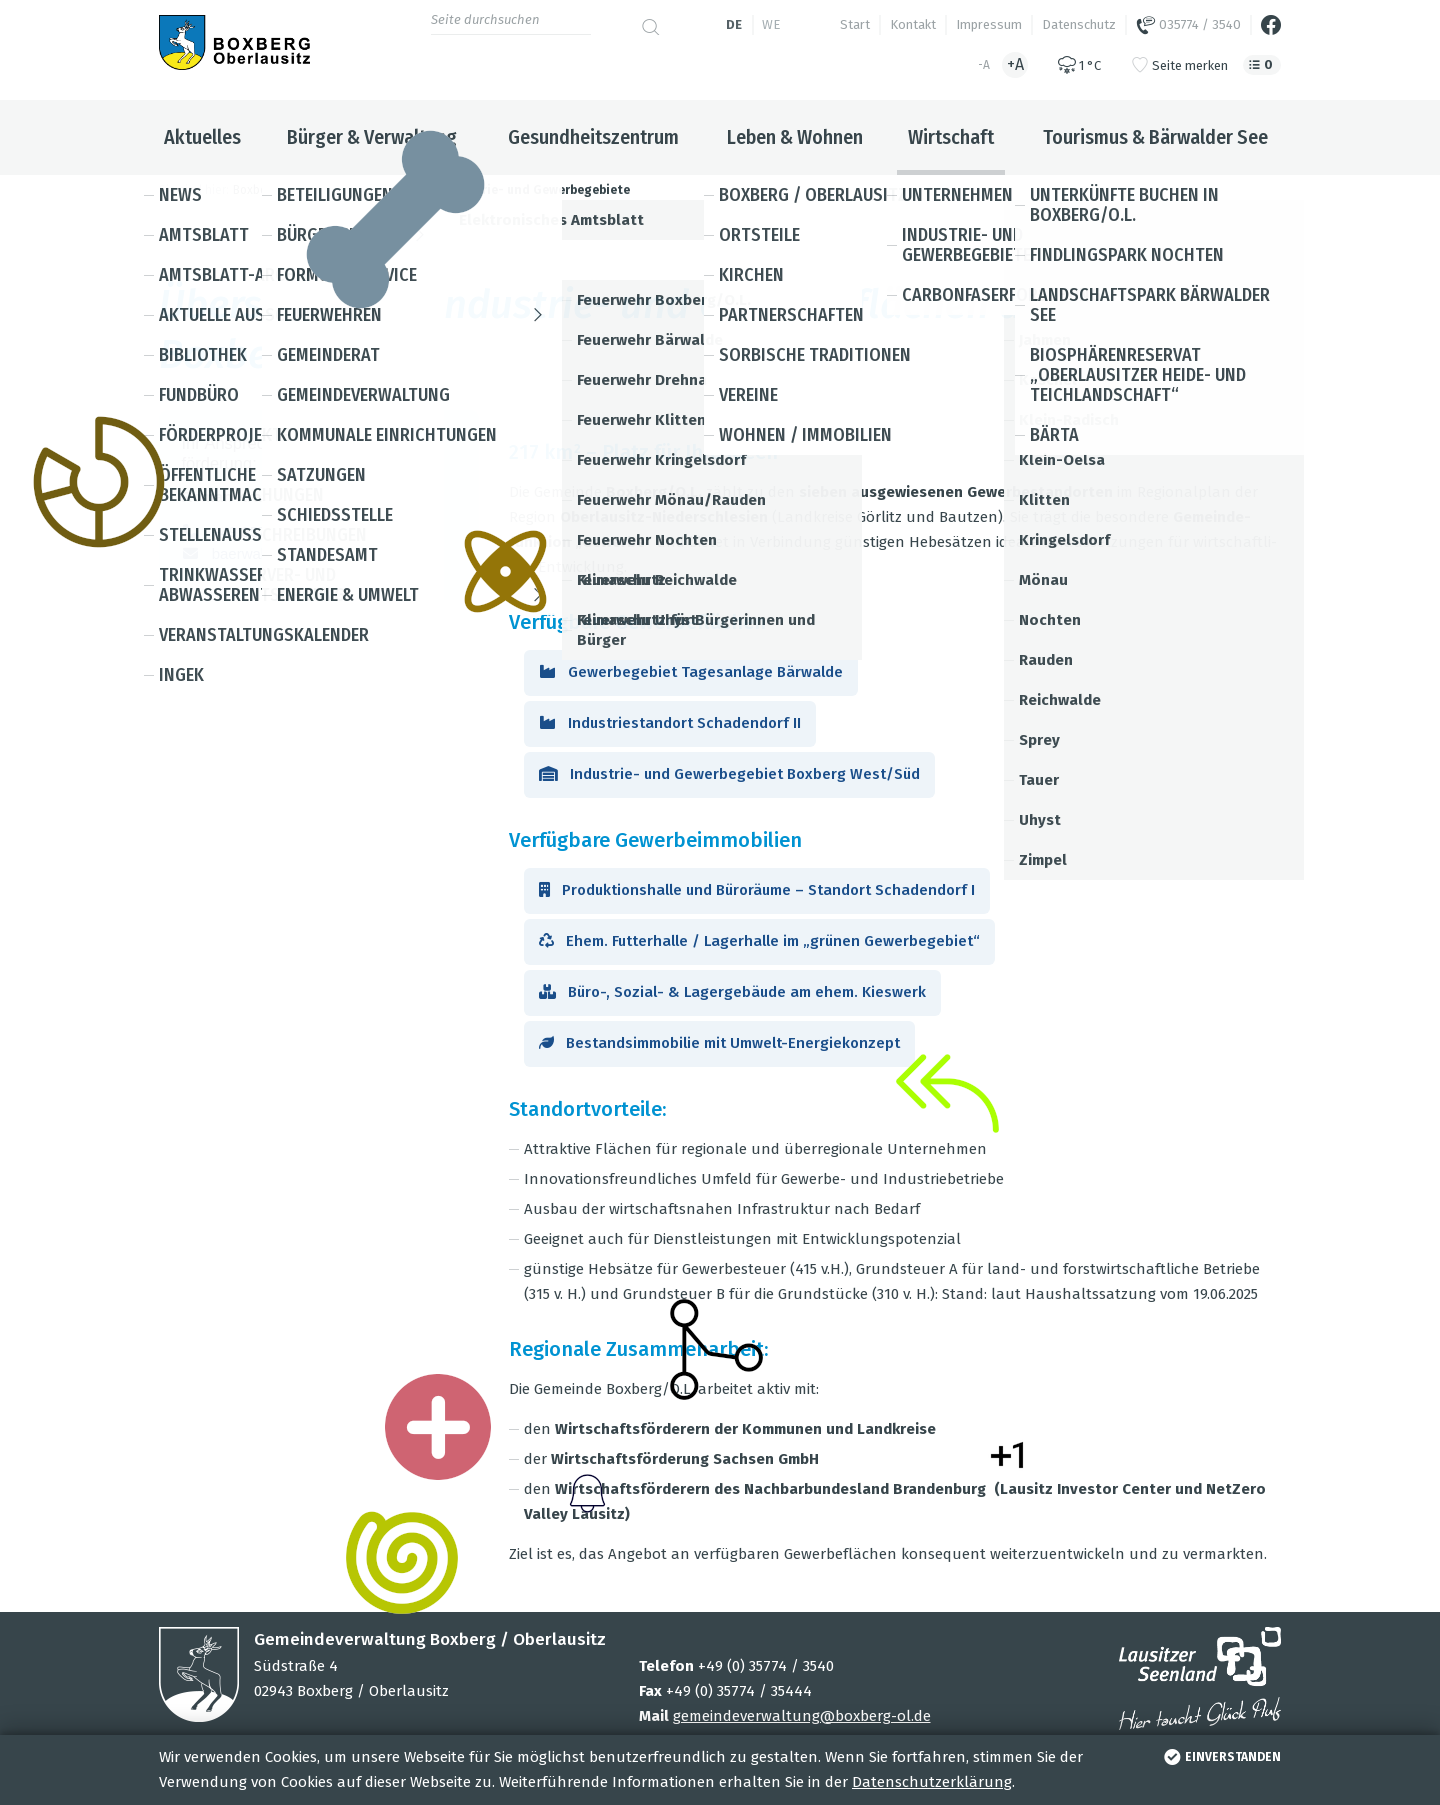  Describe the element at coordinates (947, 1093) in the screenshot. I see `reply all to a message or email` at that location.